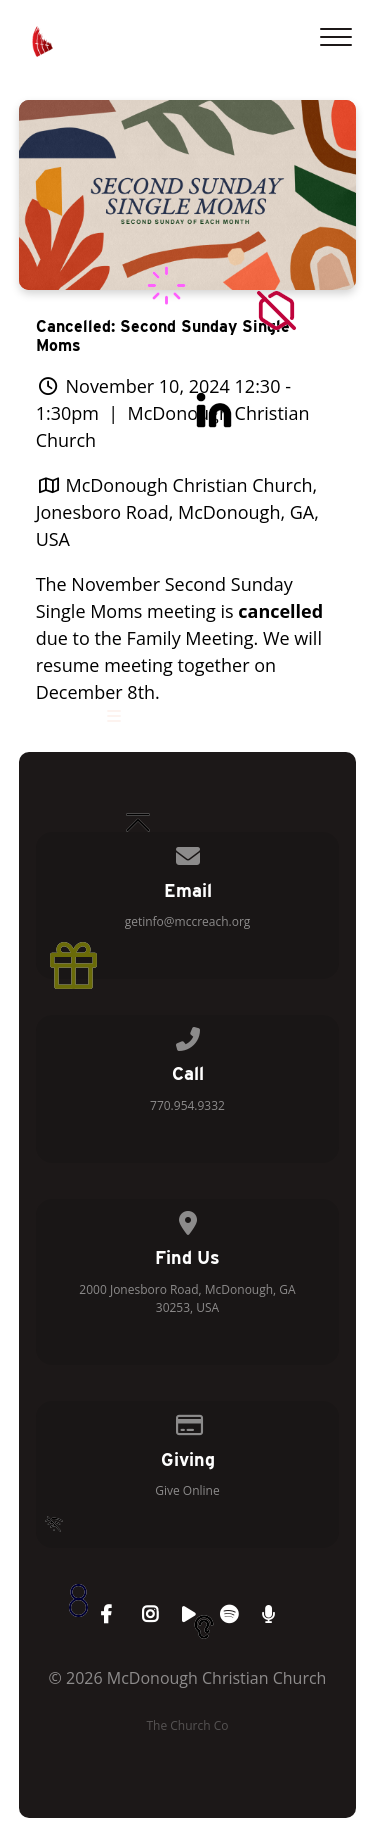 The height and width of the screenshot is (1822, 375). What do you see at coordinates (54, 1524) in the screenshot?
I see `indicates no wifi connection available` at bounding box center [54, 1524].